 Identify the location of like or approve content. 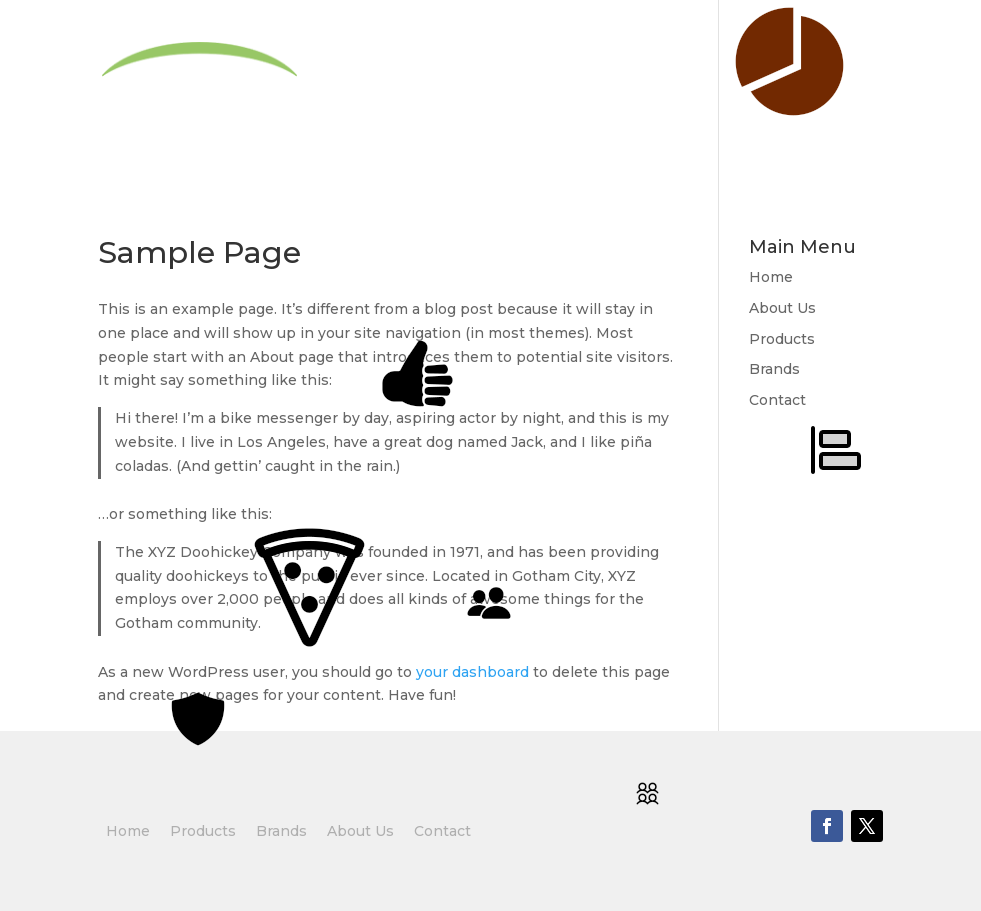
(417, 373).